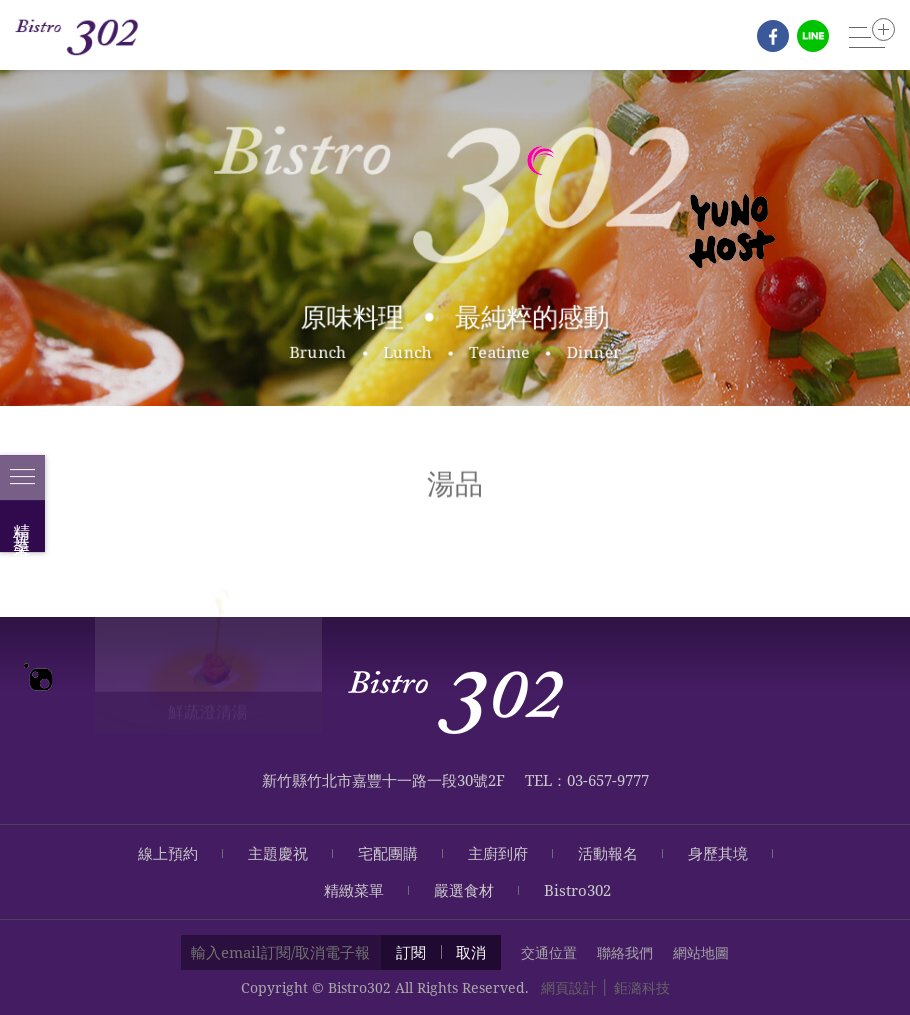  Describe the element at coordinates (540, 160) in the screenshot. I see `akamai technologies company logo` at that location.